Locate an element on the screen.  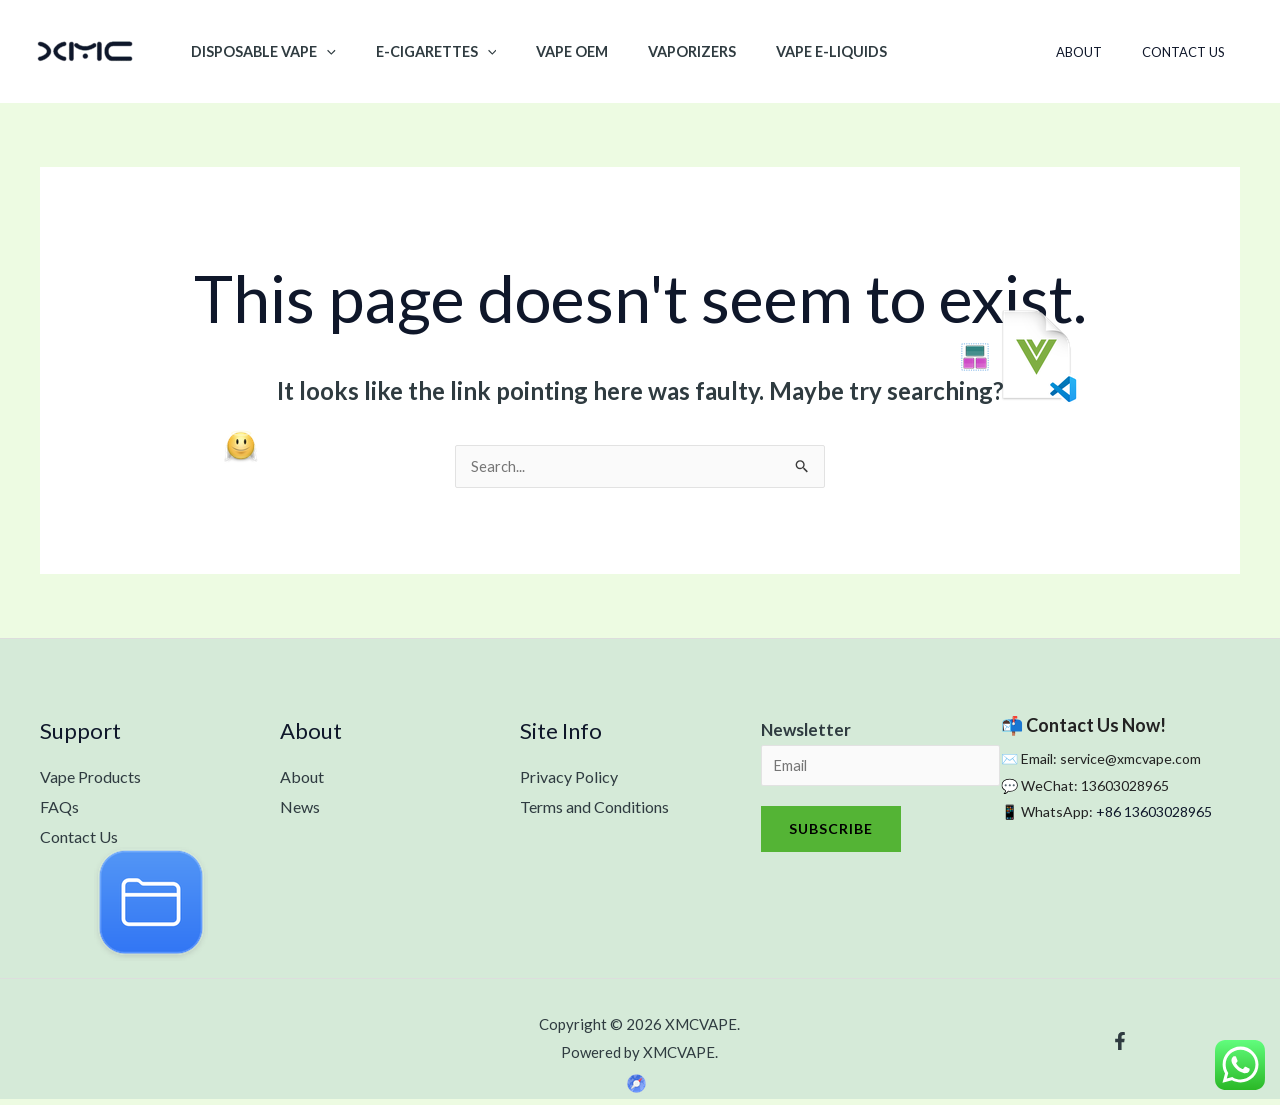
select all items in the current view is located at coordinates (975, 357).